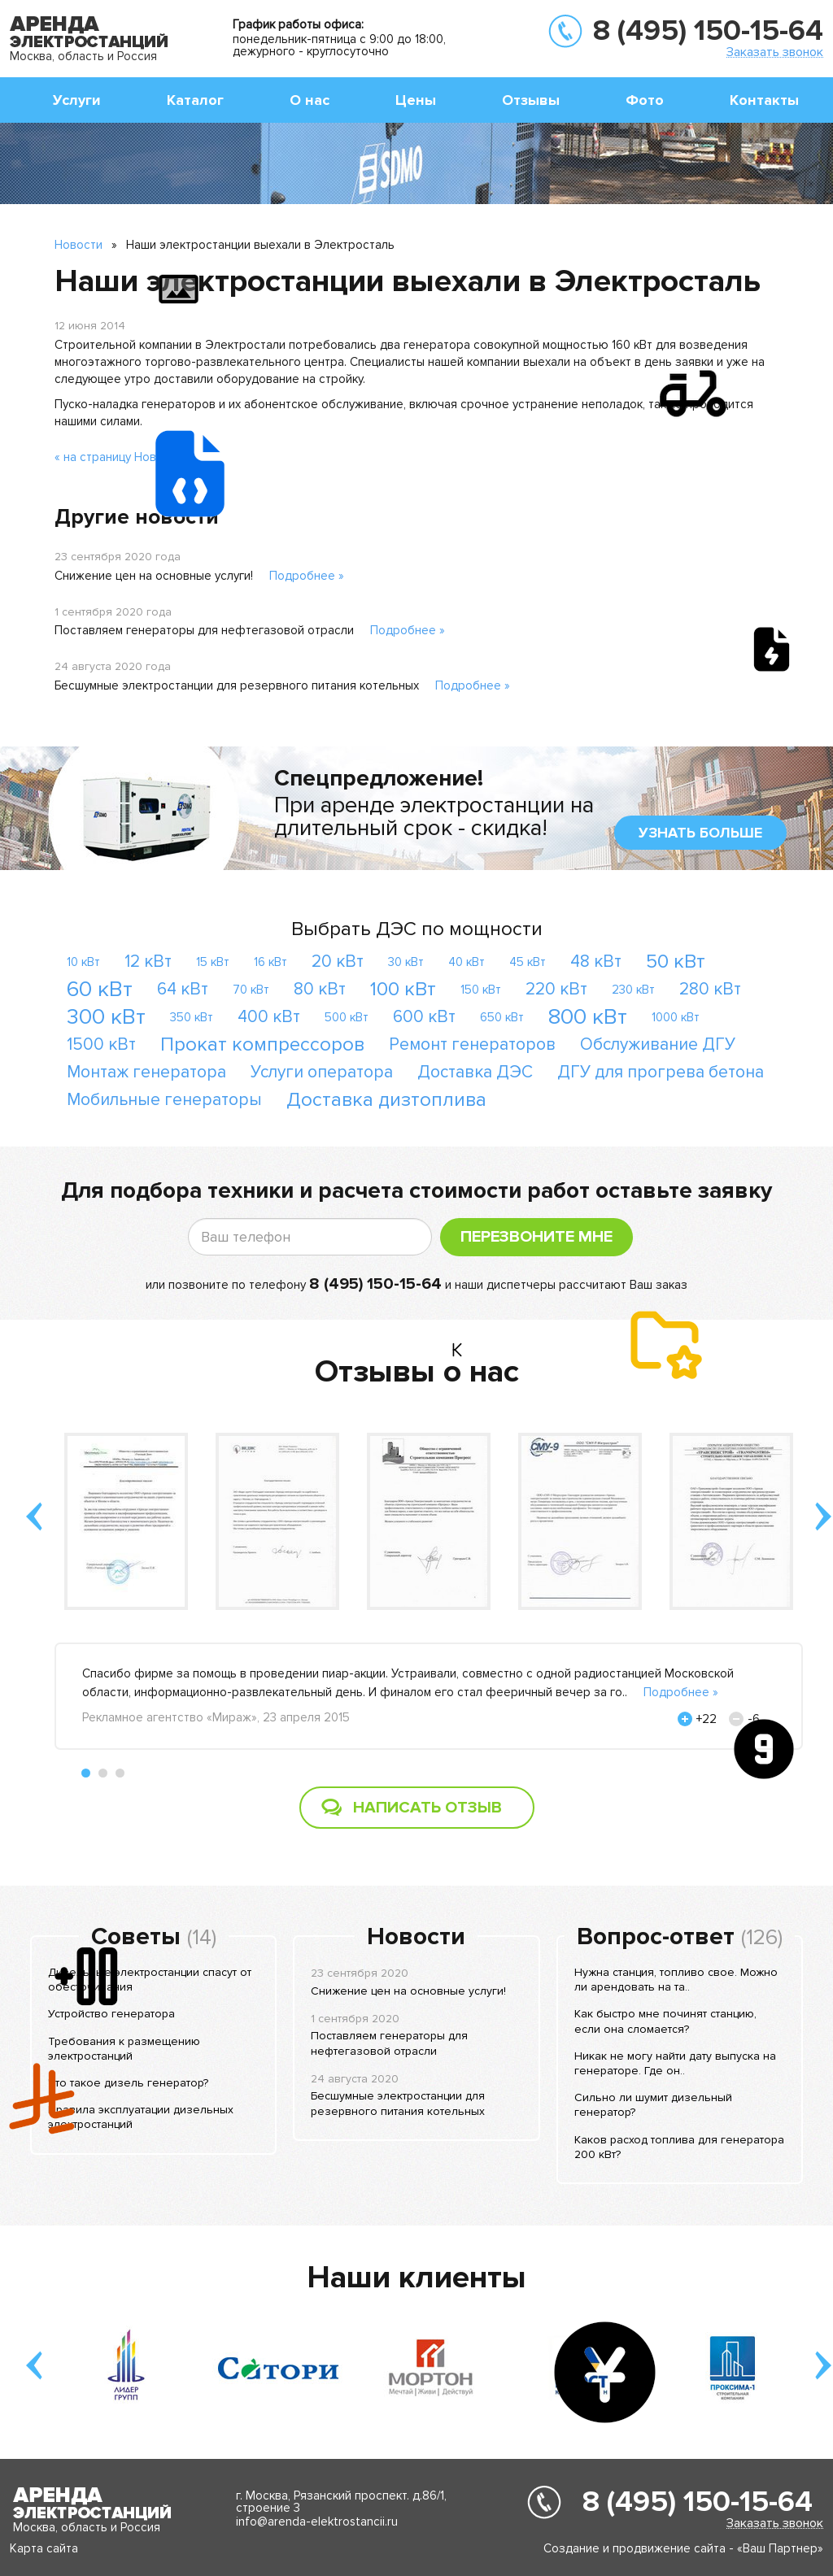 The height and width of the screenshot is (2576, 833). What do you see at coordinates (604, 2372) in the screenshot?
I see `view balance in chinese yuan` at bounding box center [604, 2372].